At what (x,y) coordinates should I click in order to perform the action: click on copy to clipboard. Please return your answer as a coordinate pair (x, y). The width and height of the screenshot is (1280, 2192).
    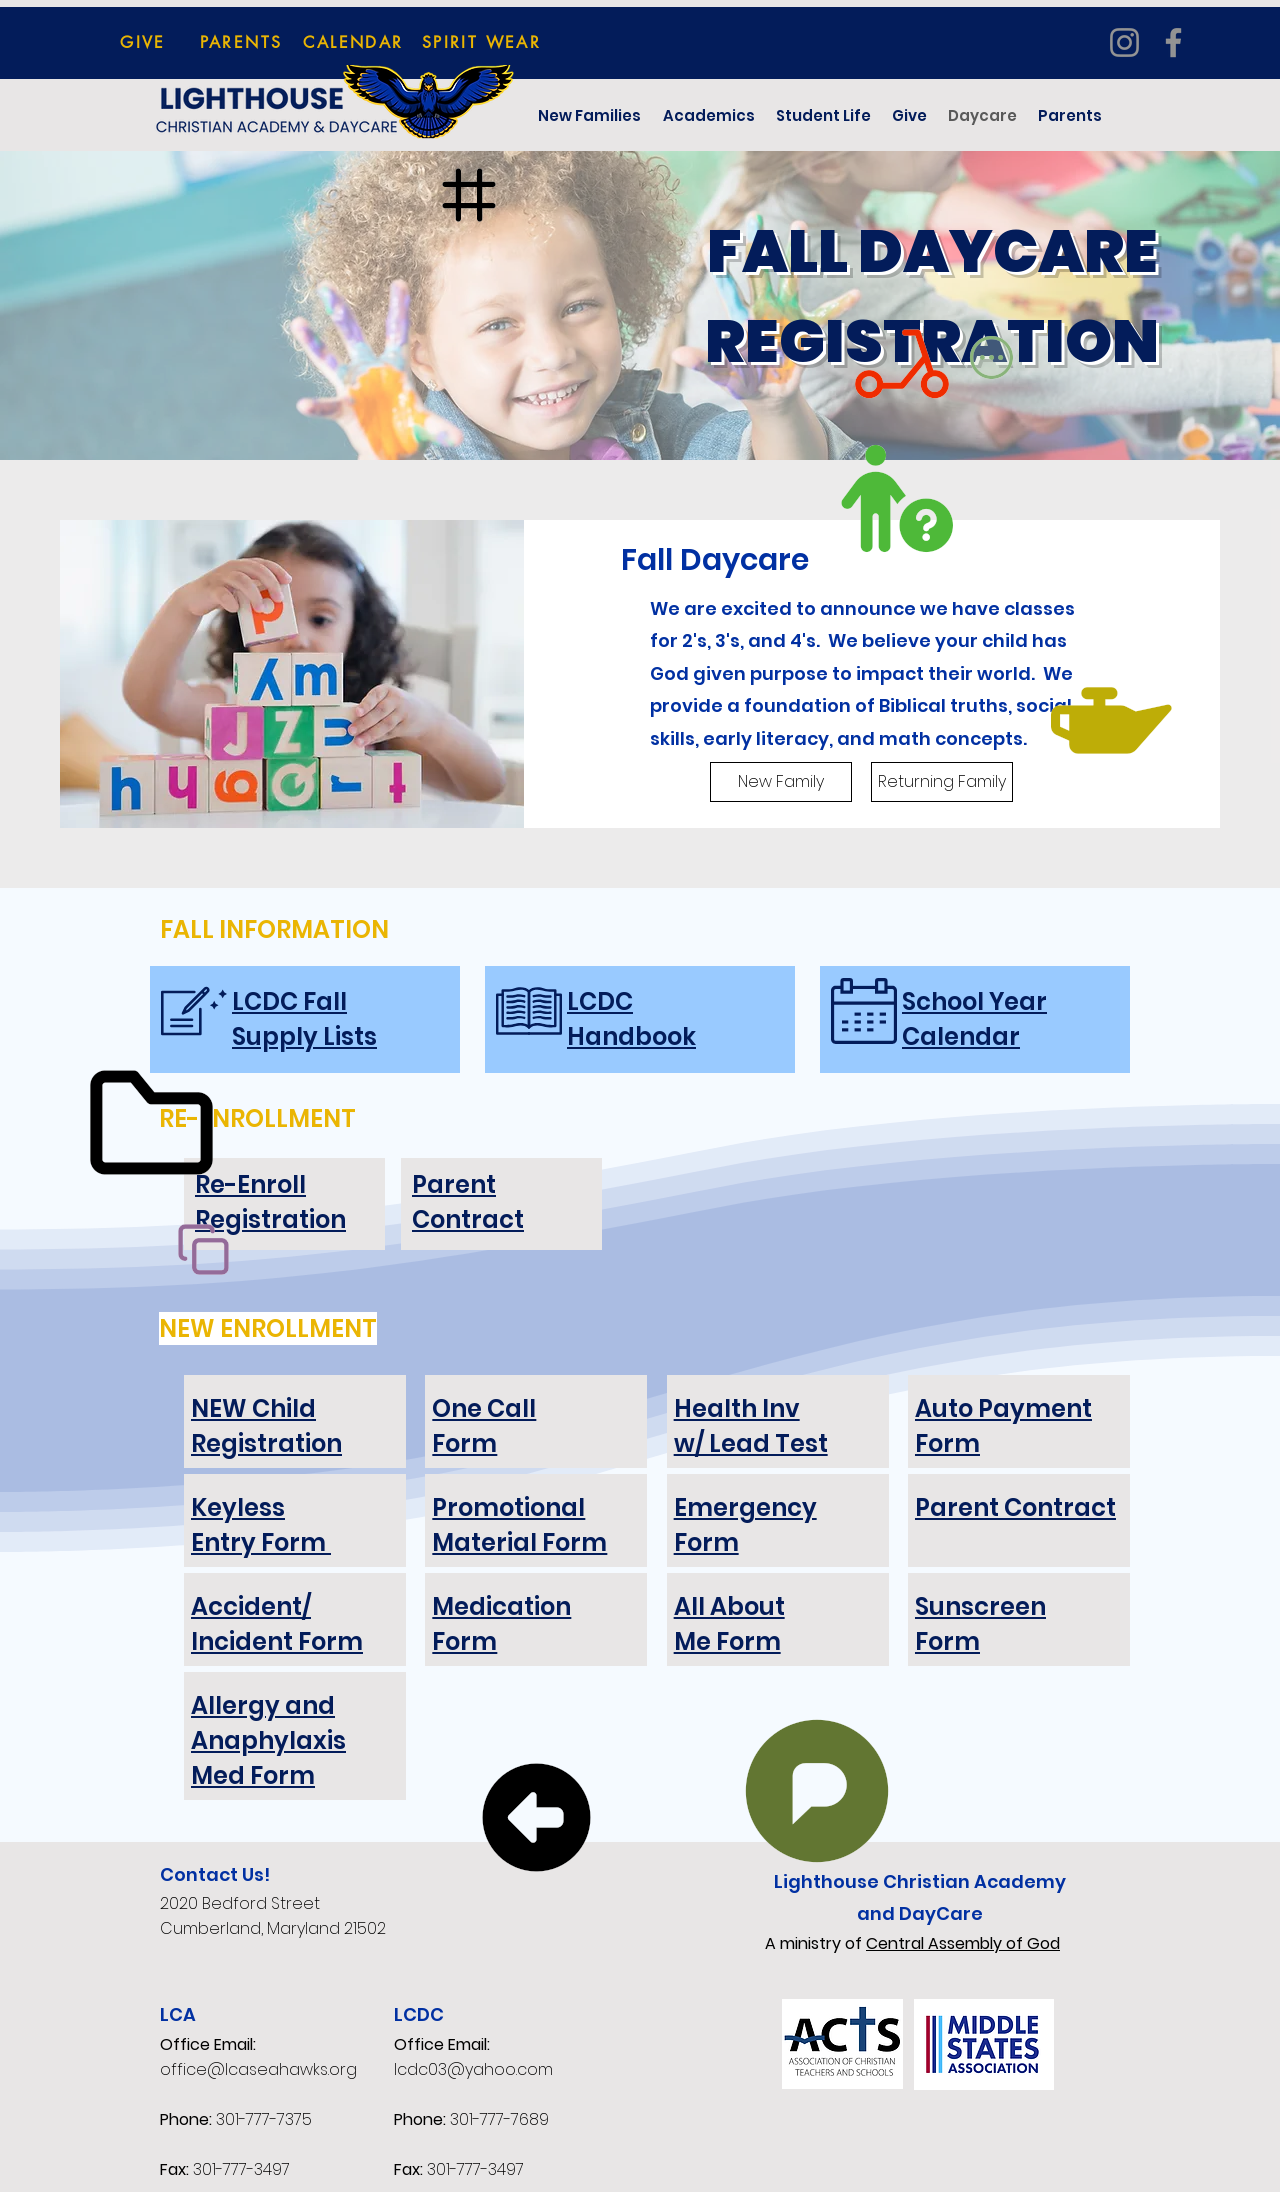
    Looking at the image, I should click on (203, 1249).